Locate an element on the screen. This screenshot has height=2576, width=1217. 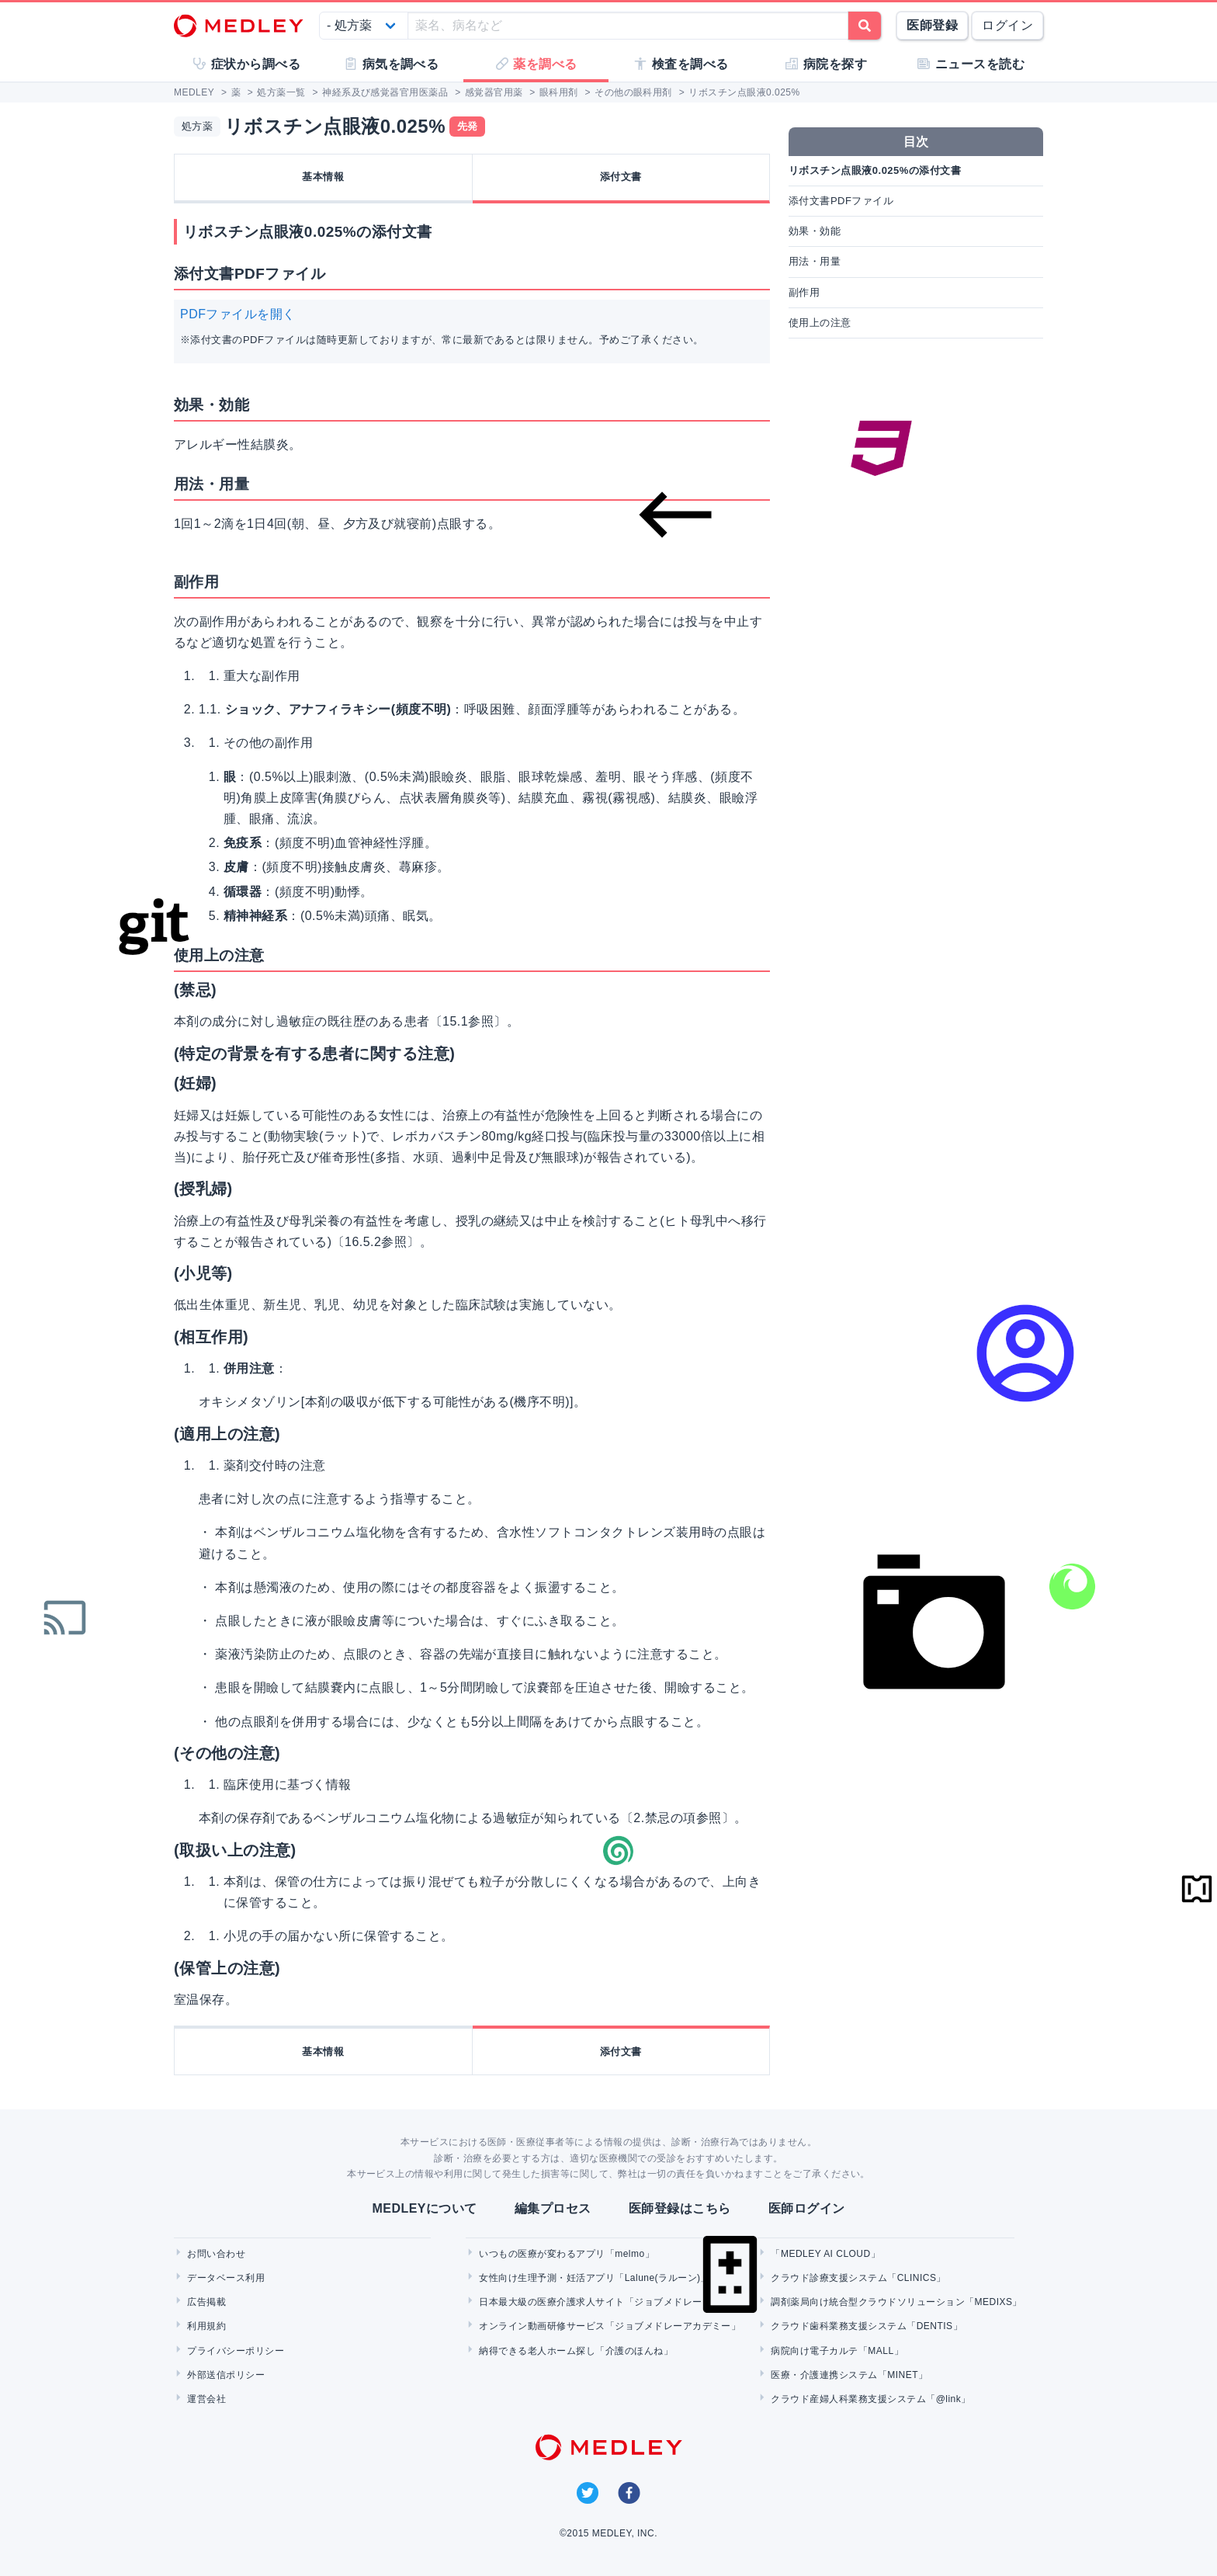
access remote control settings is located at coordinates (730, 2274).